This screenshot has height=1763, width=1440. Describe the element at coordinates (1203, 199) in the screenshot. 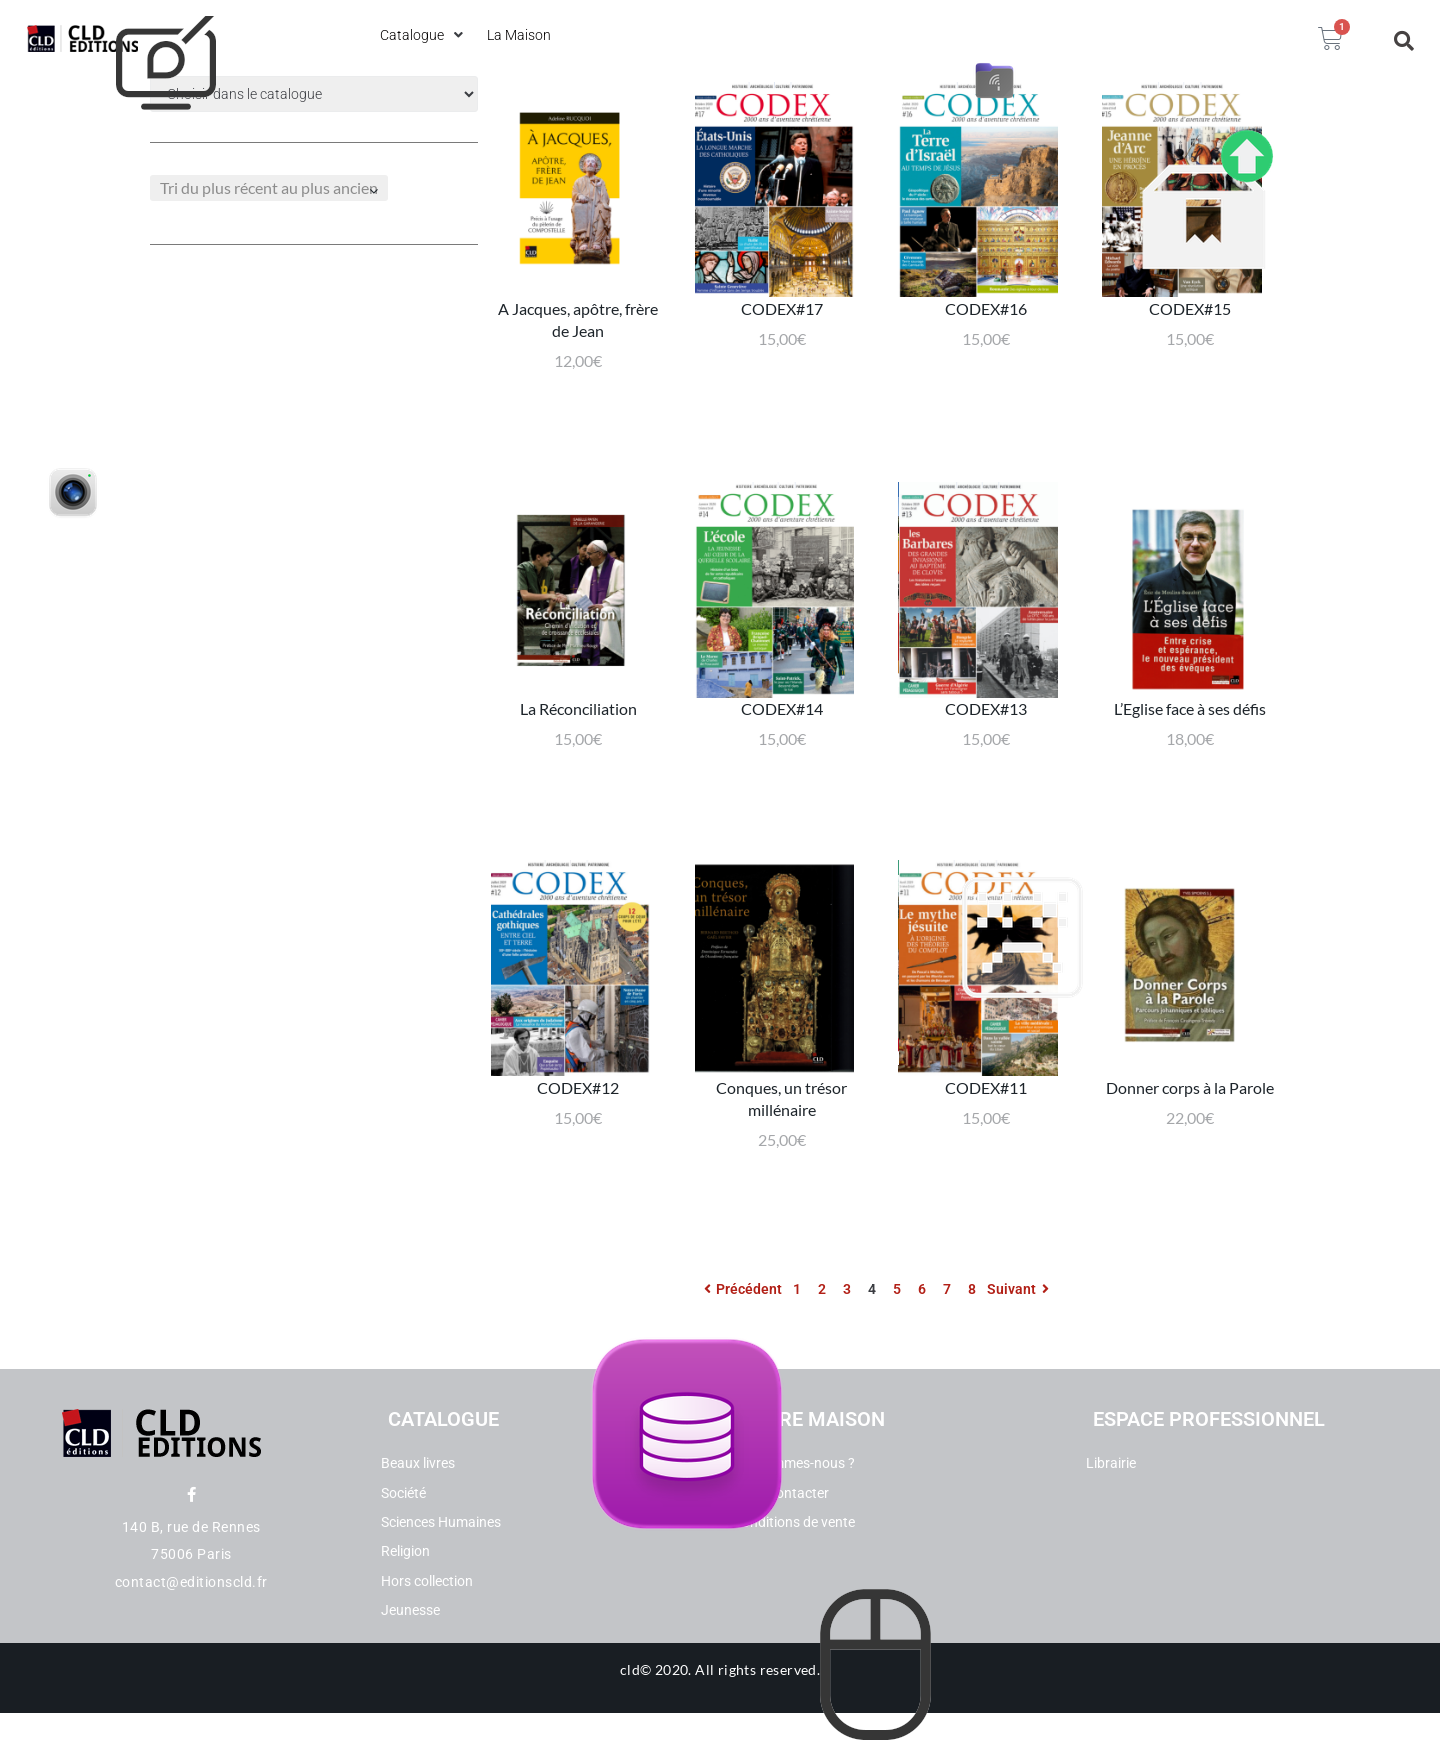

I see `software updates are available` at that location.